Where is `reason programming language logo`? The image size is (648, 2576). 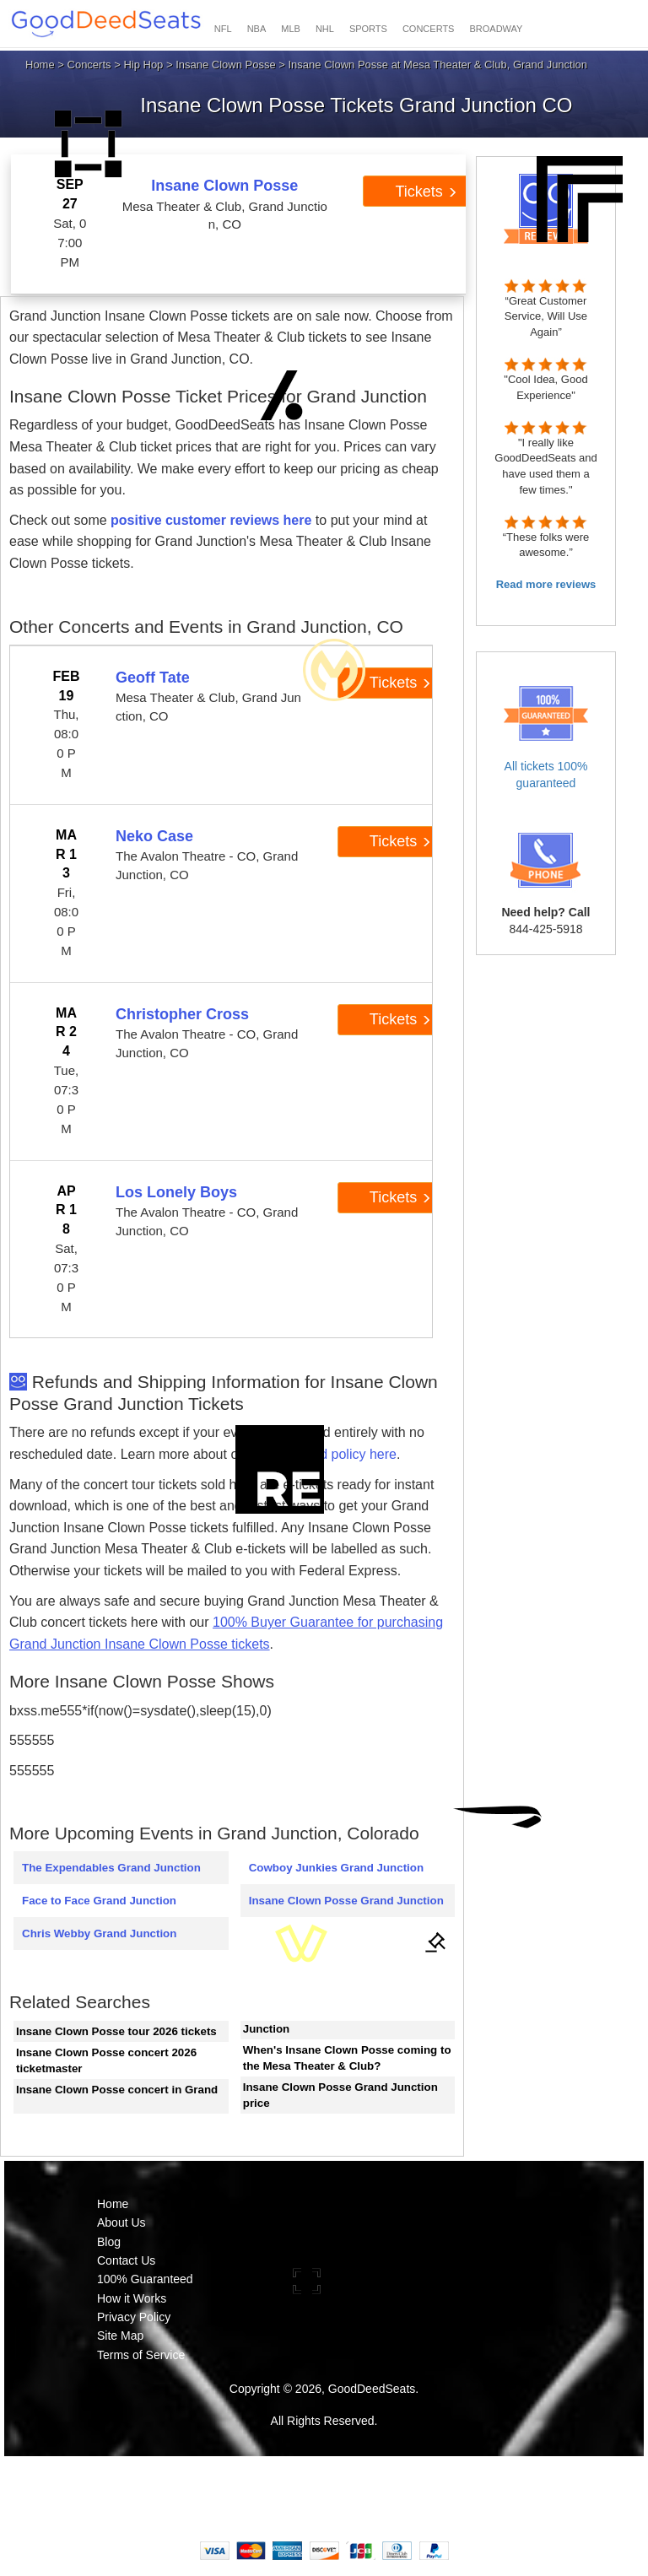
reason programming language logo is located at coordinates (279, 1469).